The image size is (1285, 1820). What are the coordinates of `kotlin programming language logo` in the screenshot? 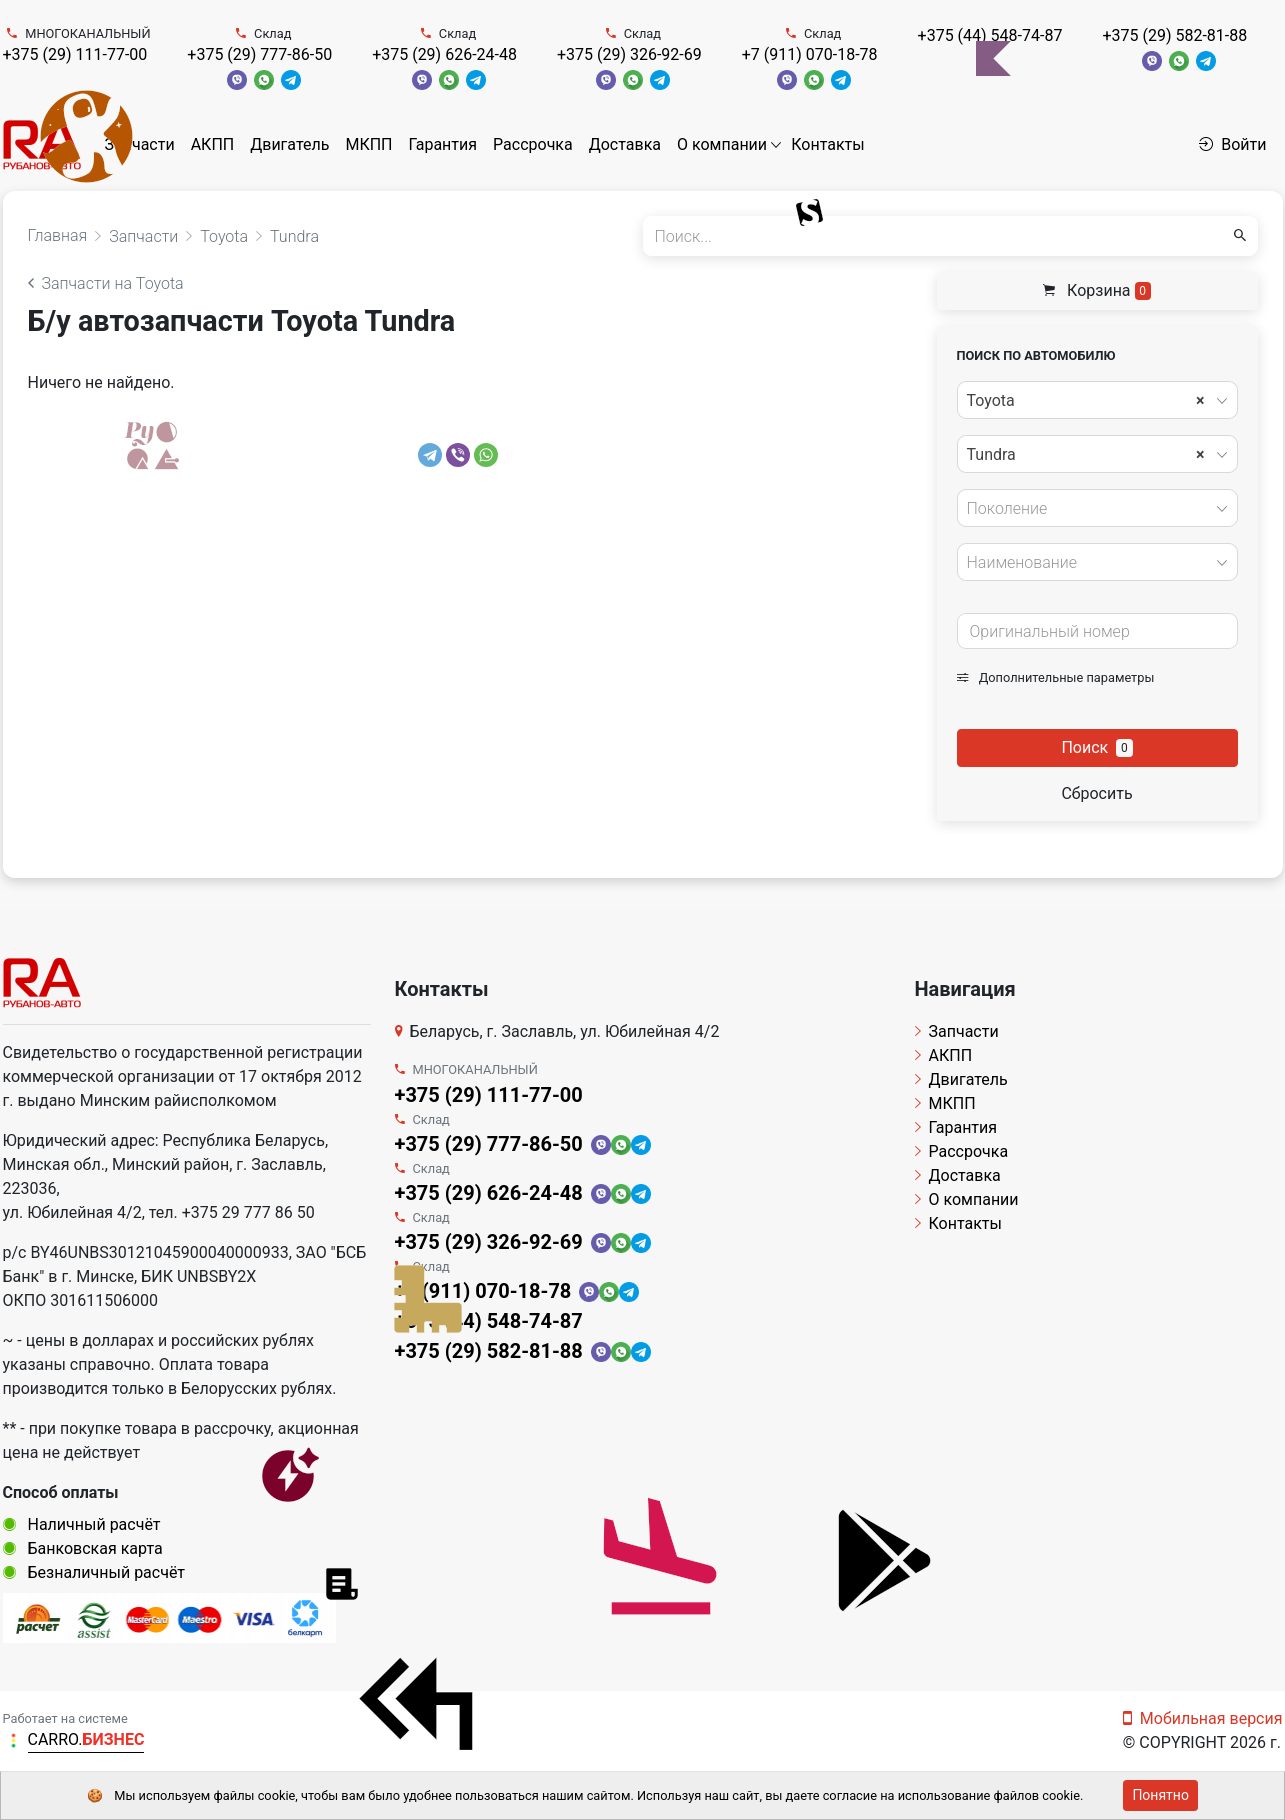 It's located at (993, 58).